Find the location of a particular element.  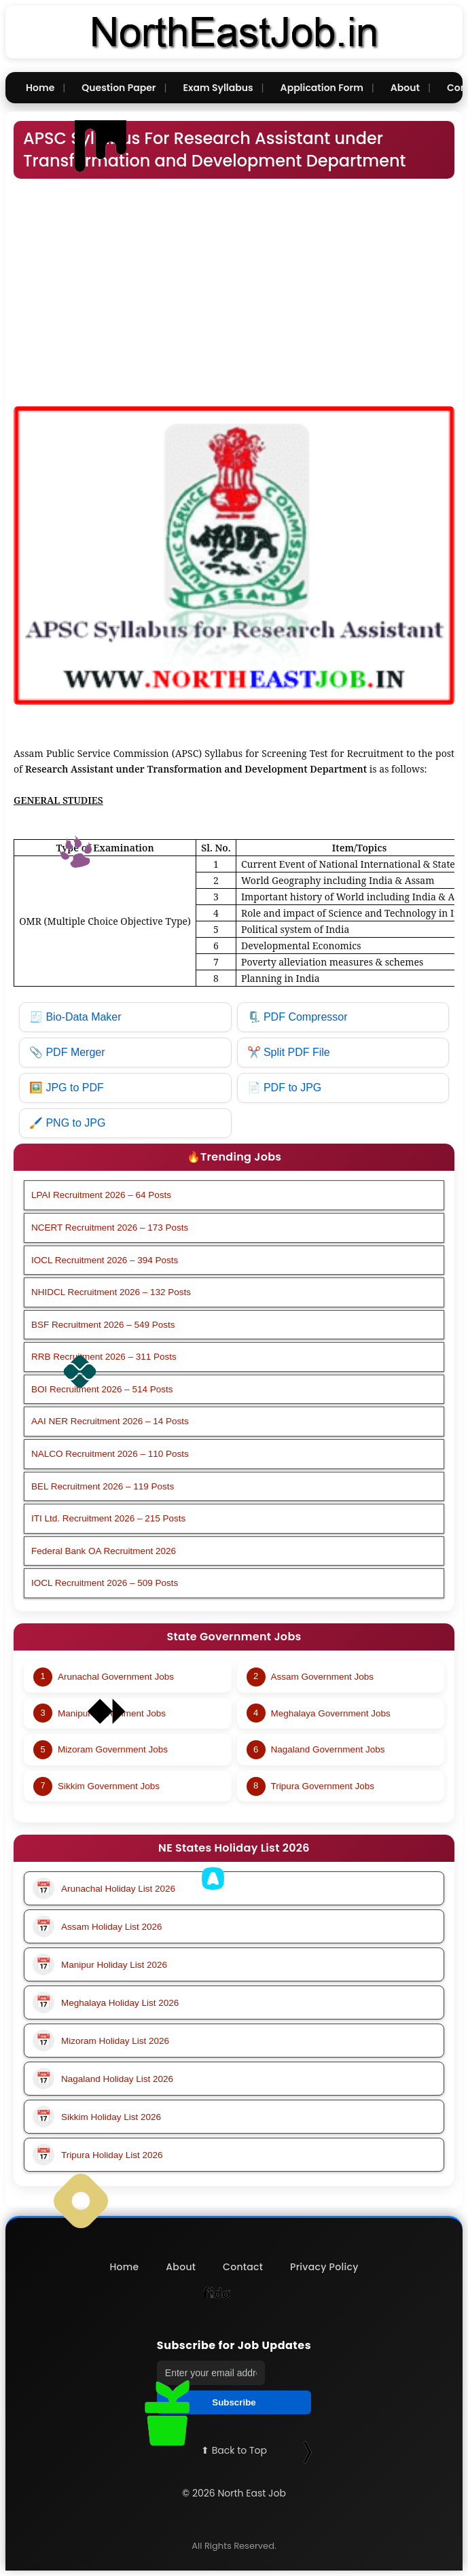

pay with pix instant payment is located at coordinates (79, 1371).